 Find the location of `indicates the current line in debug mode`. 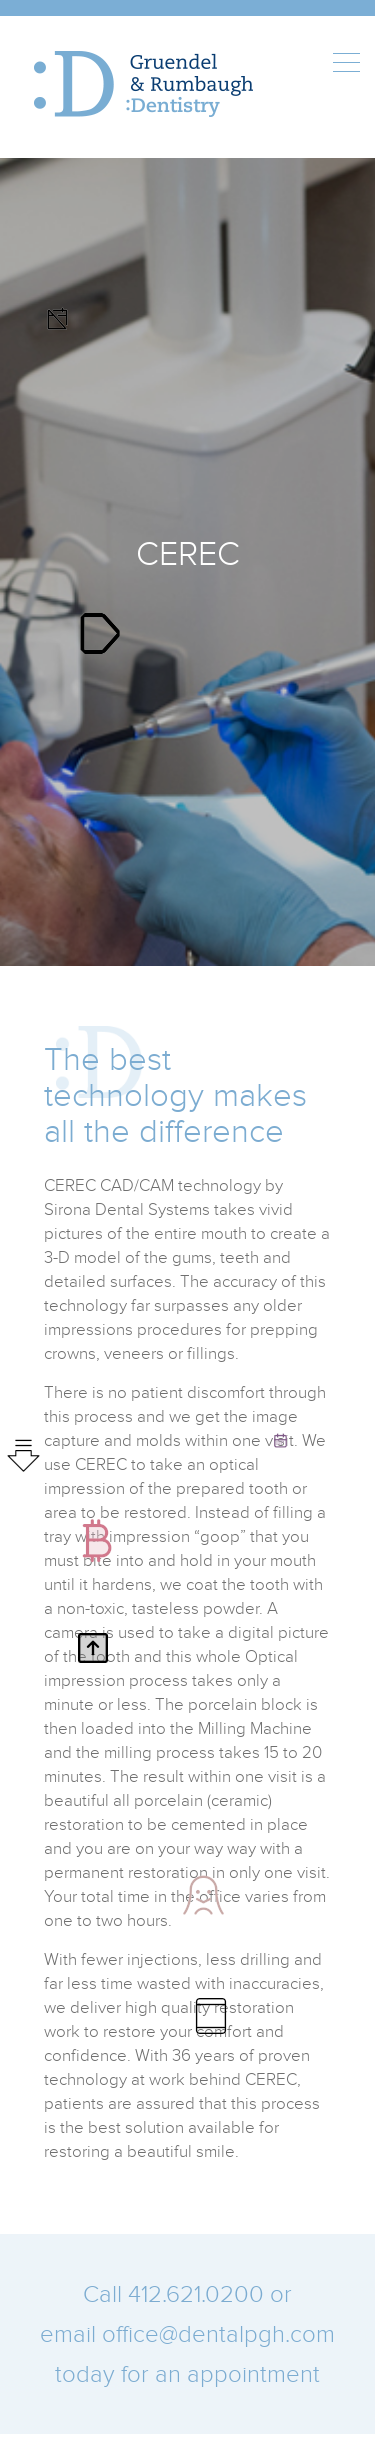

indicates the current line in debug mode is located at coordinates (97, 633).